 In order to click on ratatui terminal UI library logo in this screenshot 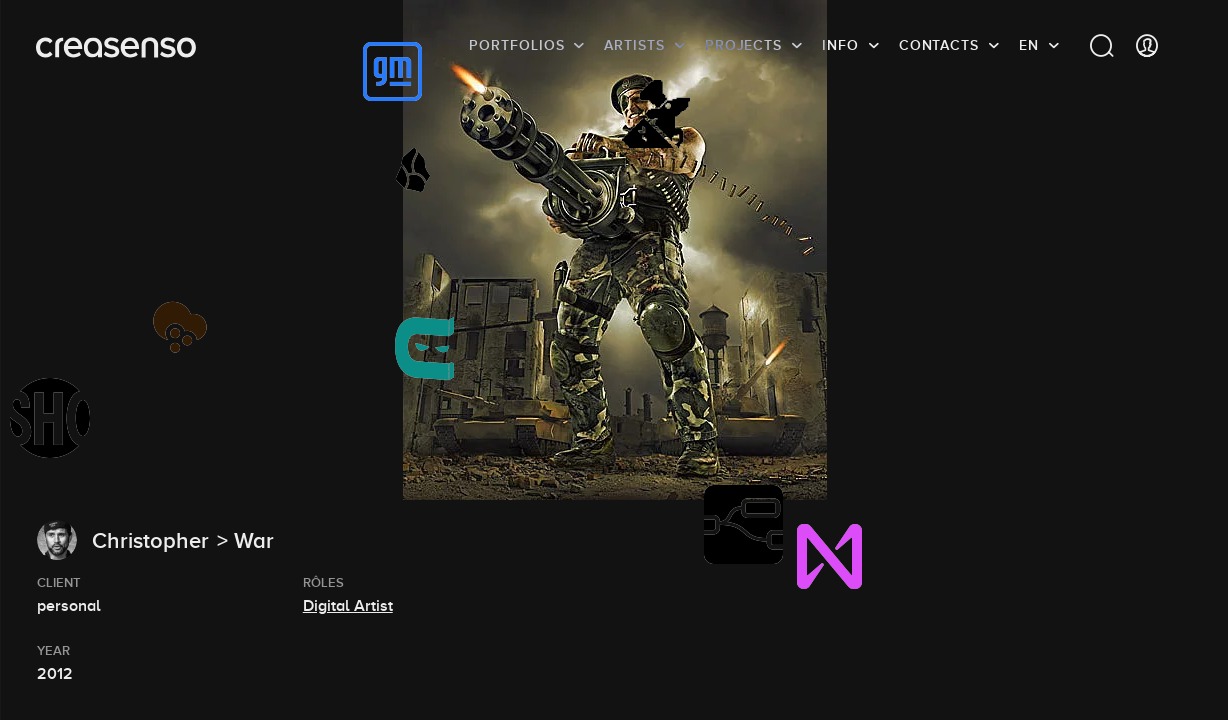, I will do `click(656, 114)`.